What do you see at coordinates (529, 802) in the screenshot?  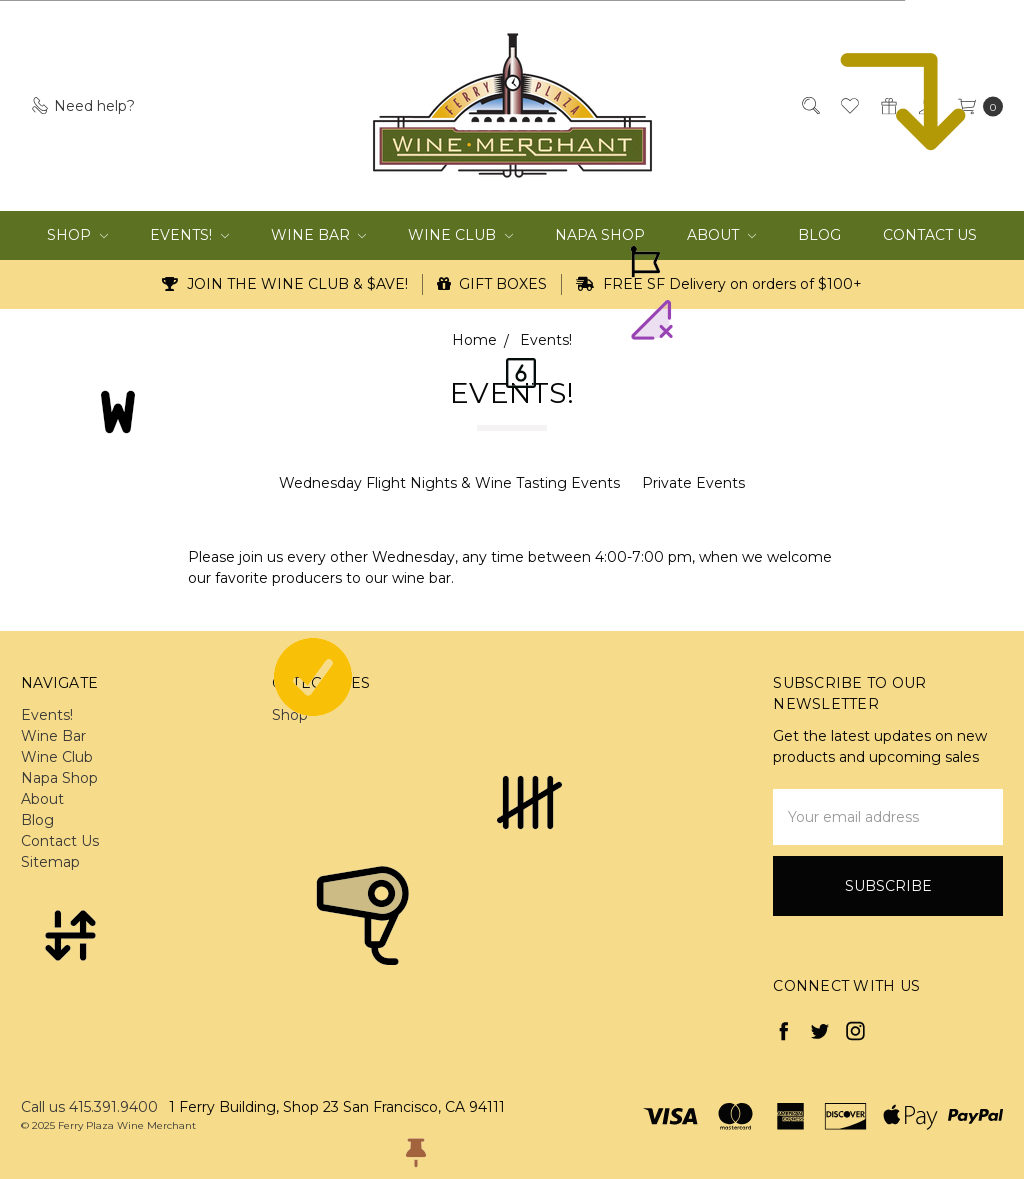 I see `indicates a count of five items` at bounding box center [529, 802].